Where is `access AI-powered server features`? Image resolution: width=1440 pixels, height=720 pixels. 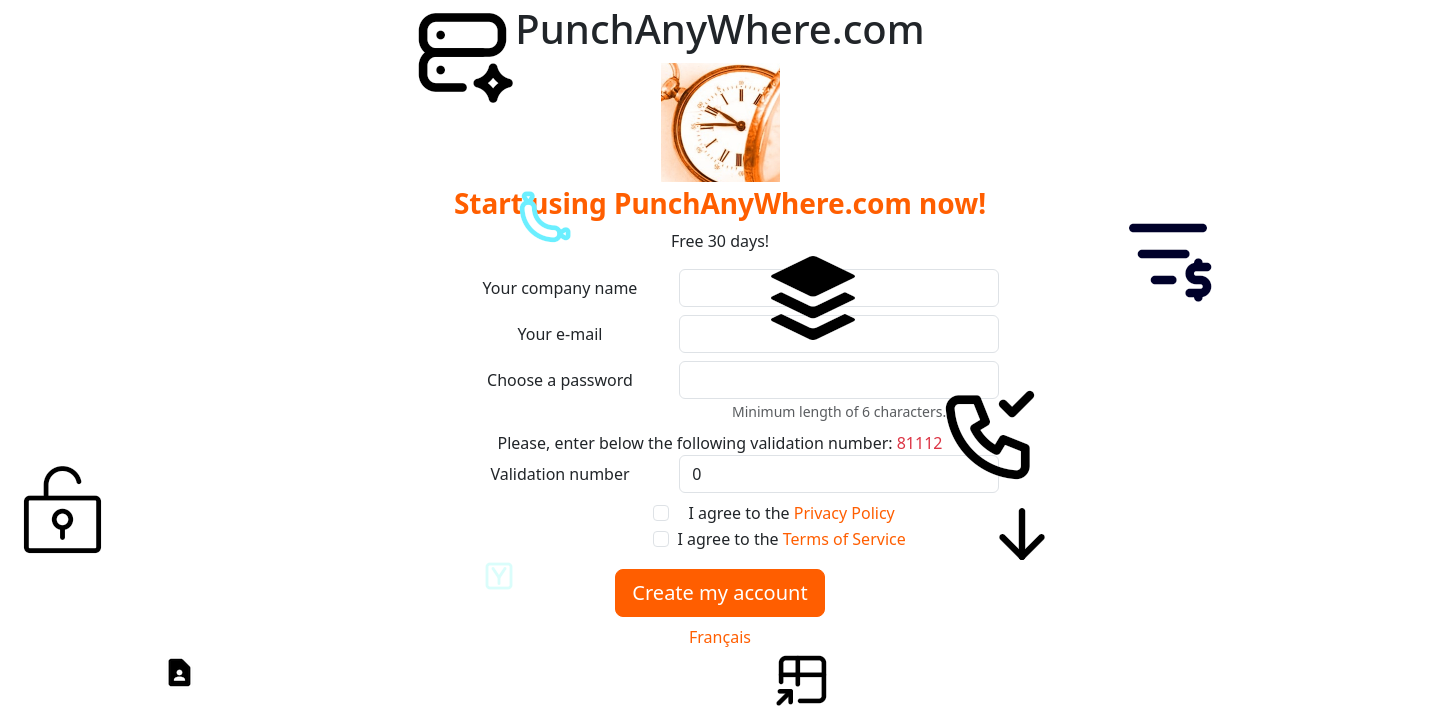 access AI-powered server features is located at coordinates (462, 52).